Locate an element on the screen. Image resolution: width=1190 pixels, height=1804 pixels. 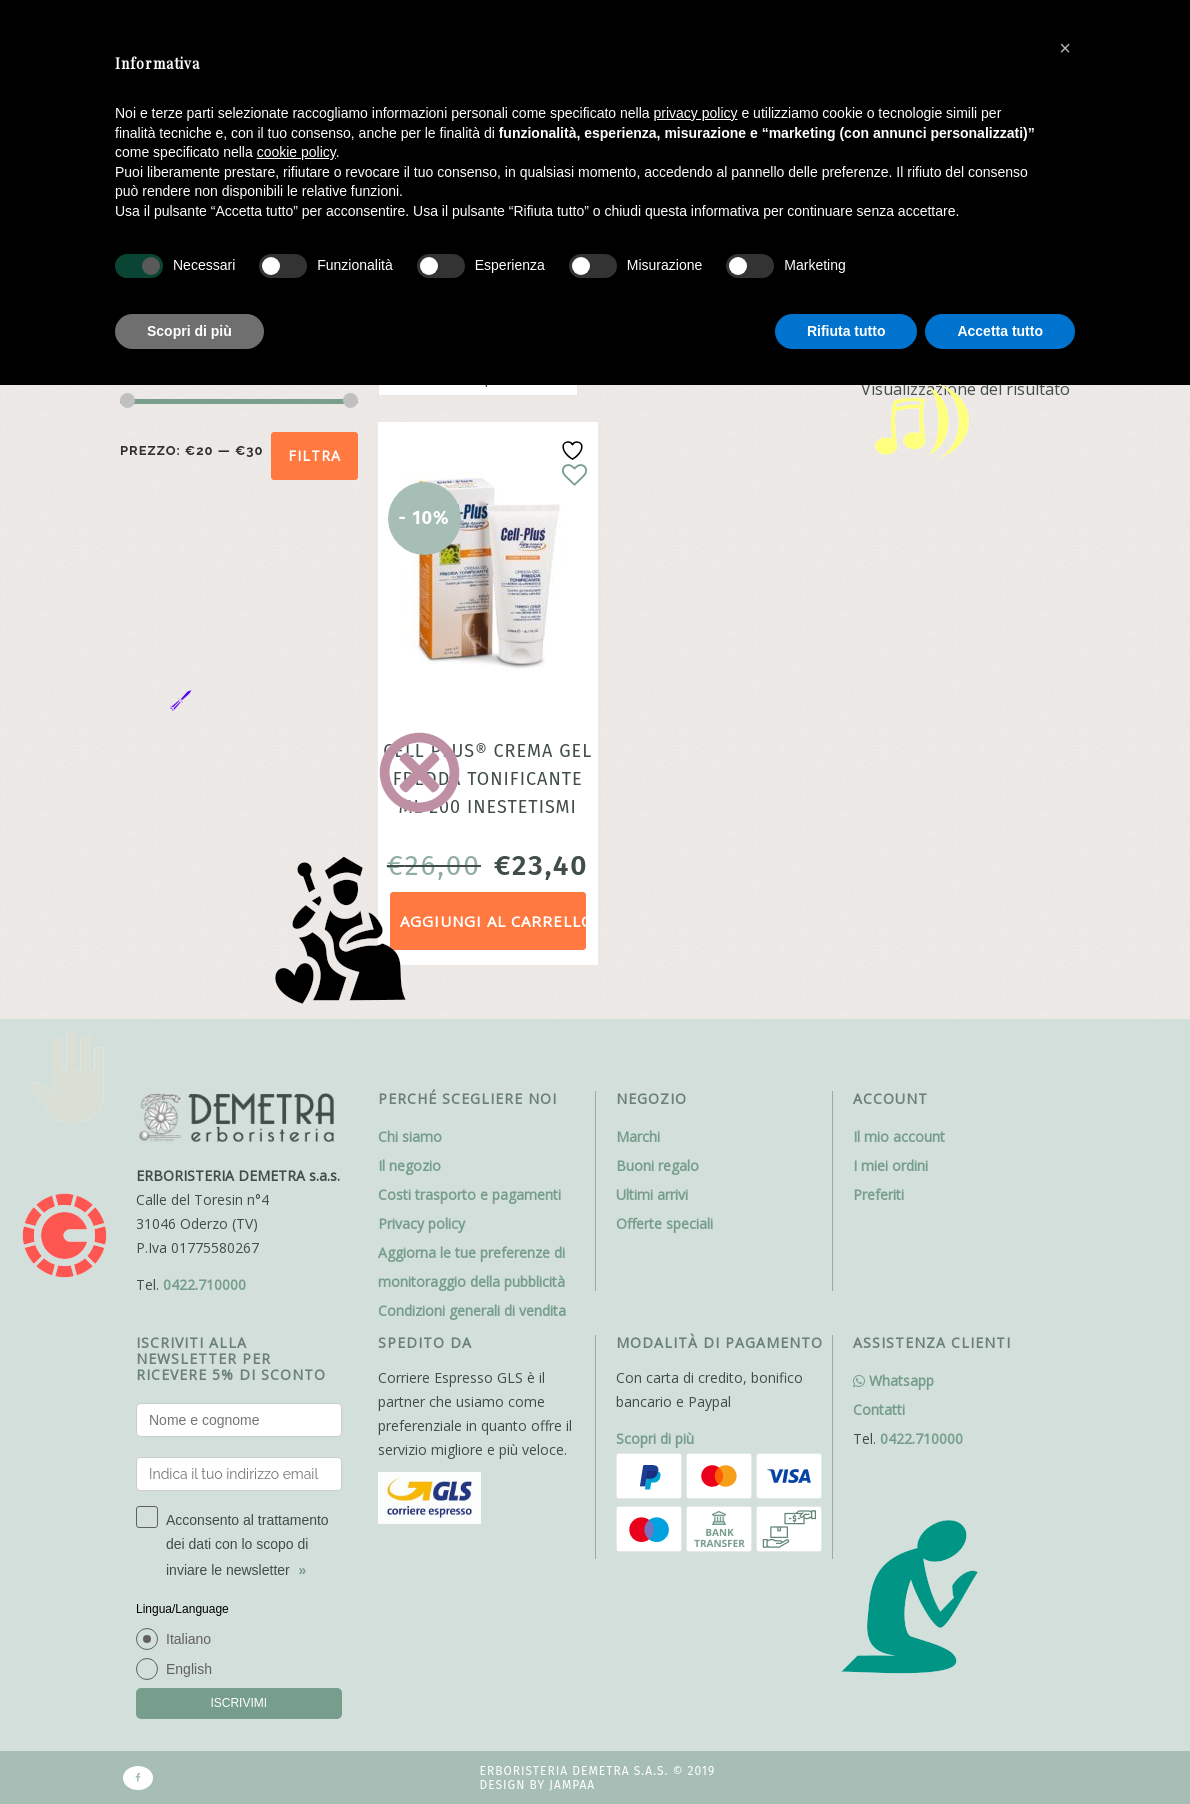
indicates a prayer or meditation area is located at coordinates (909, 1591).